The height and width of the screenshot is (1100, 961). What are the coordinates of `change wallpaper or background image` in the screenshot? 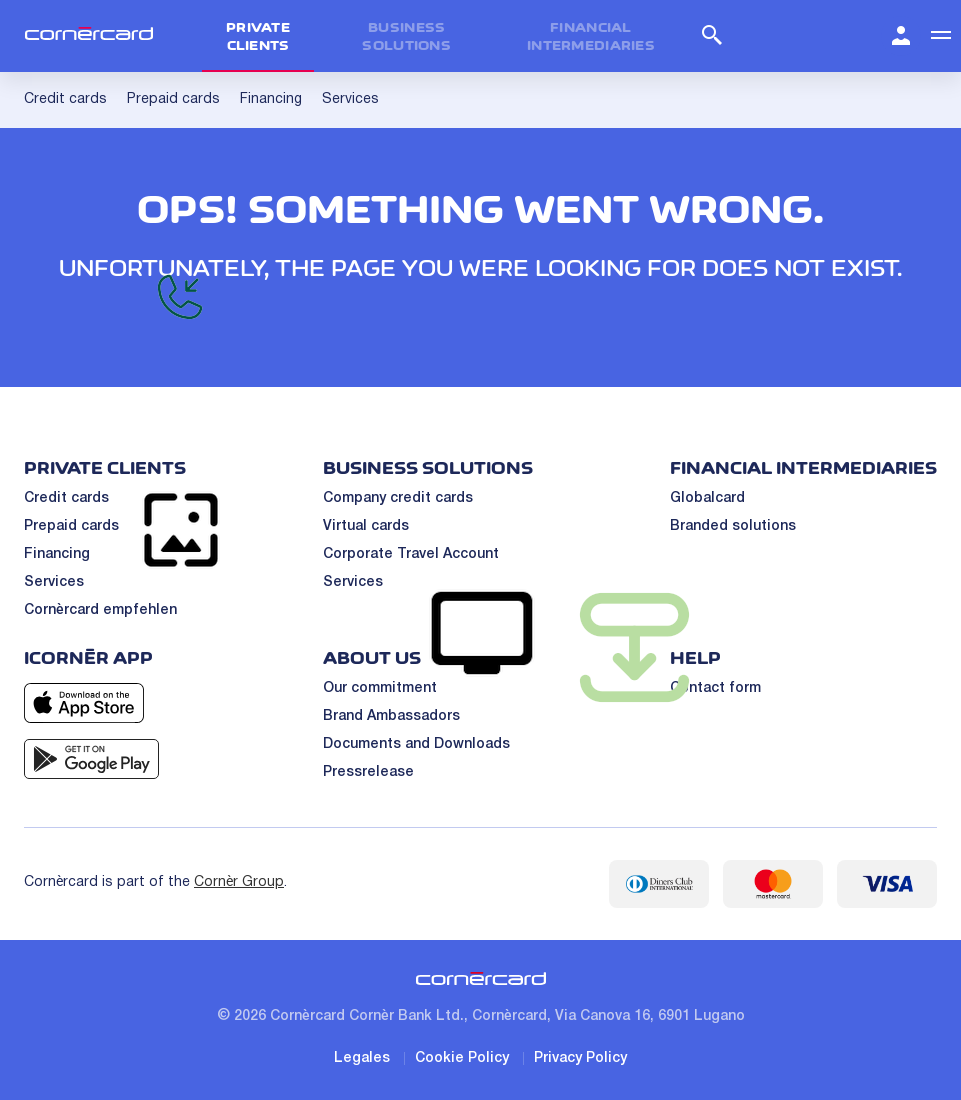 It's located at (181, 530).